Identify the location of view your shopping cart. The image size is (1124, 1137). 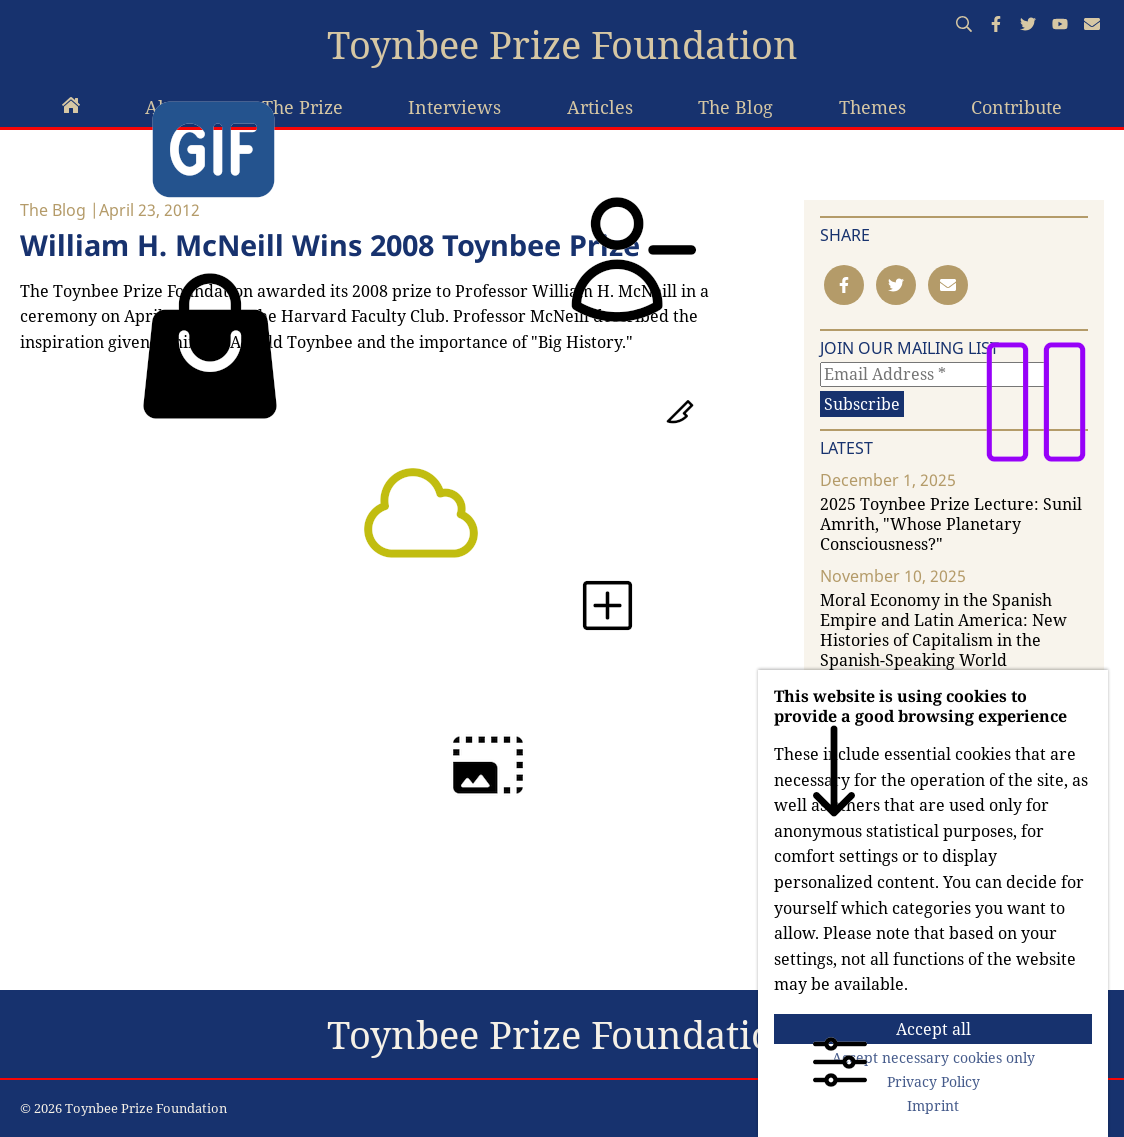
(210, 346).